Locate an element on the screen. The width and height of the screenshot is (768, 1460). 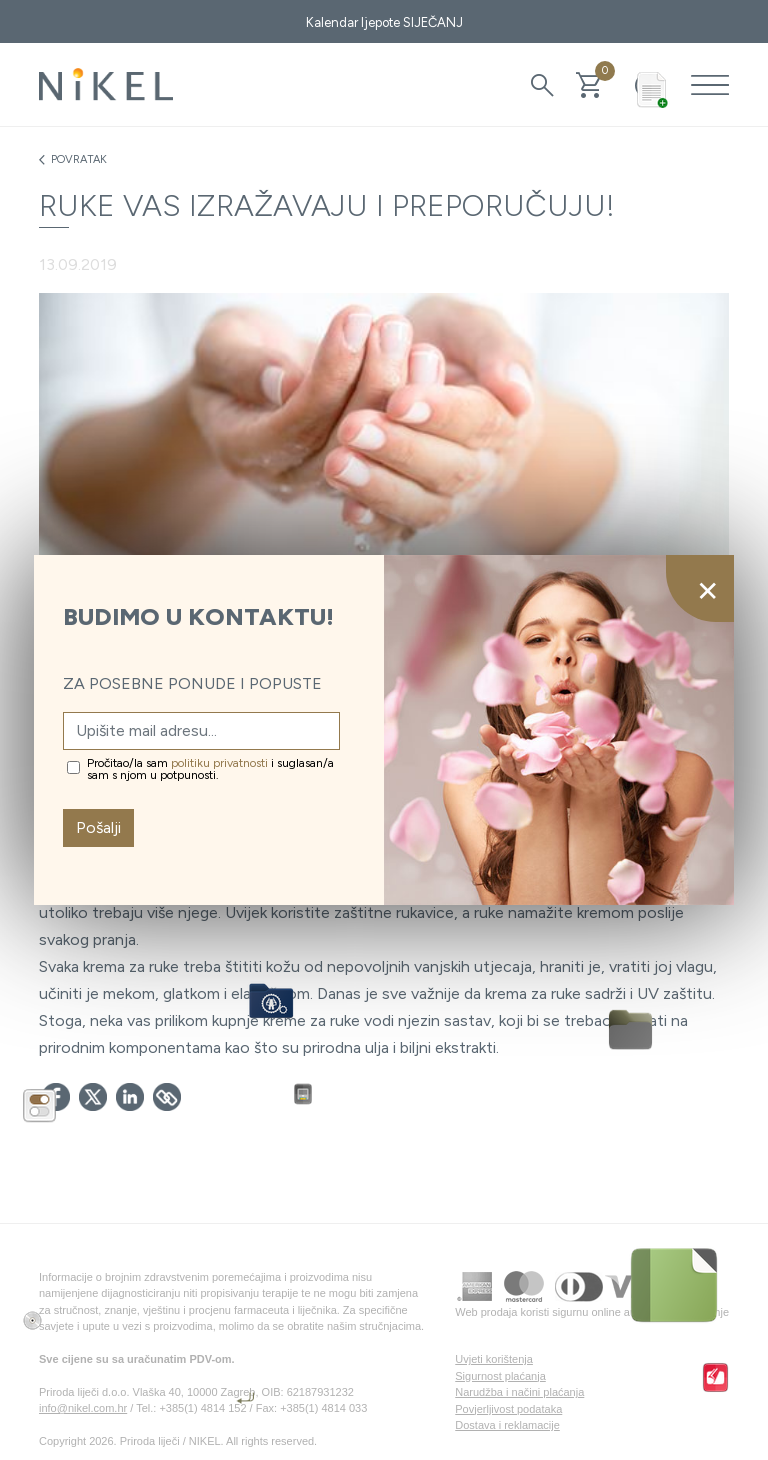
sega genesis/32x rom file is located at coordinates (303, 1094).